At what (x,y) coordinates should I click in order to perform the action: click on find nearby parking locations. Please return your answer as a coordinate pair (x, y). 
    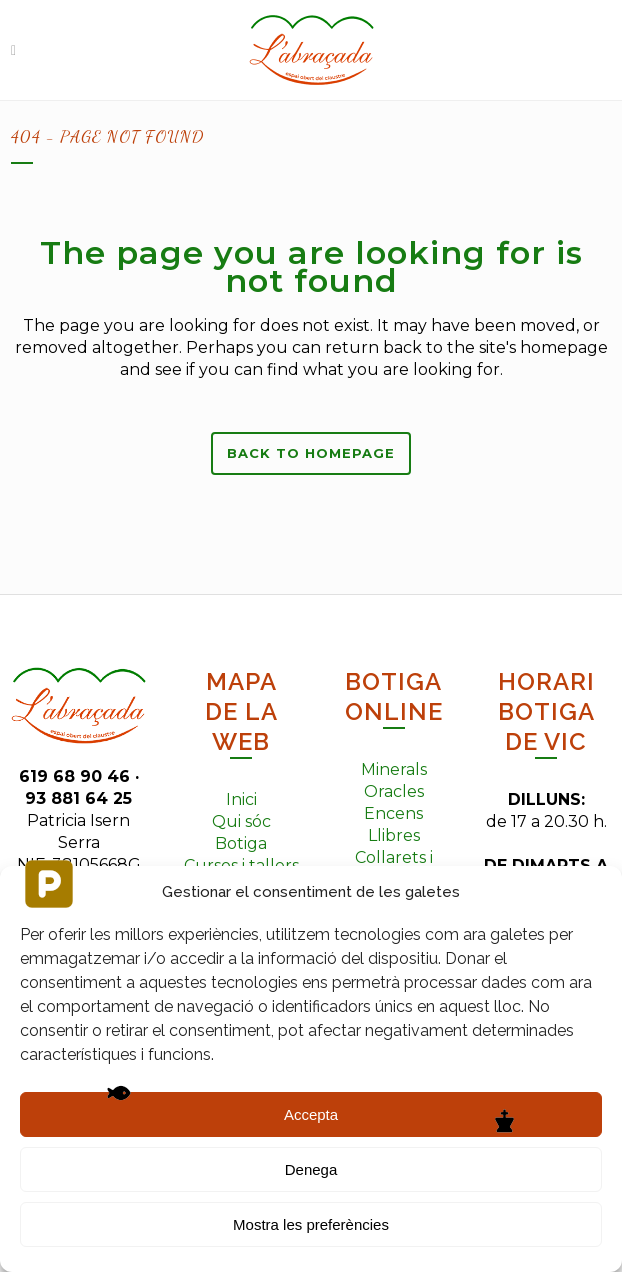
    Looking at the image, I should click on (49, 884).